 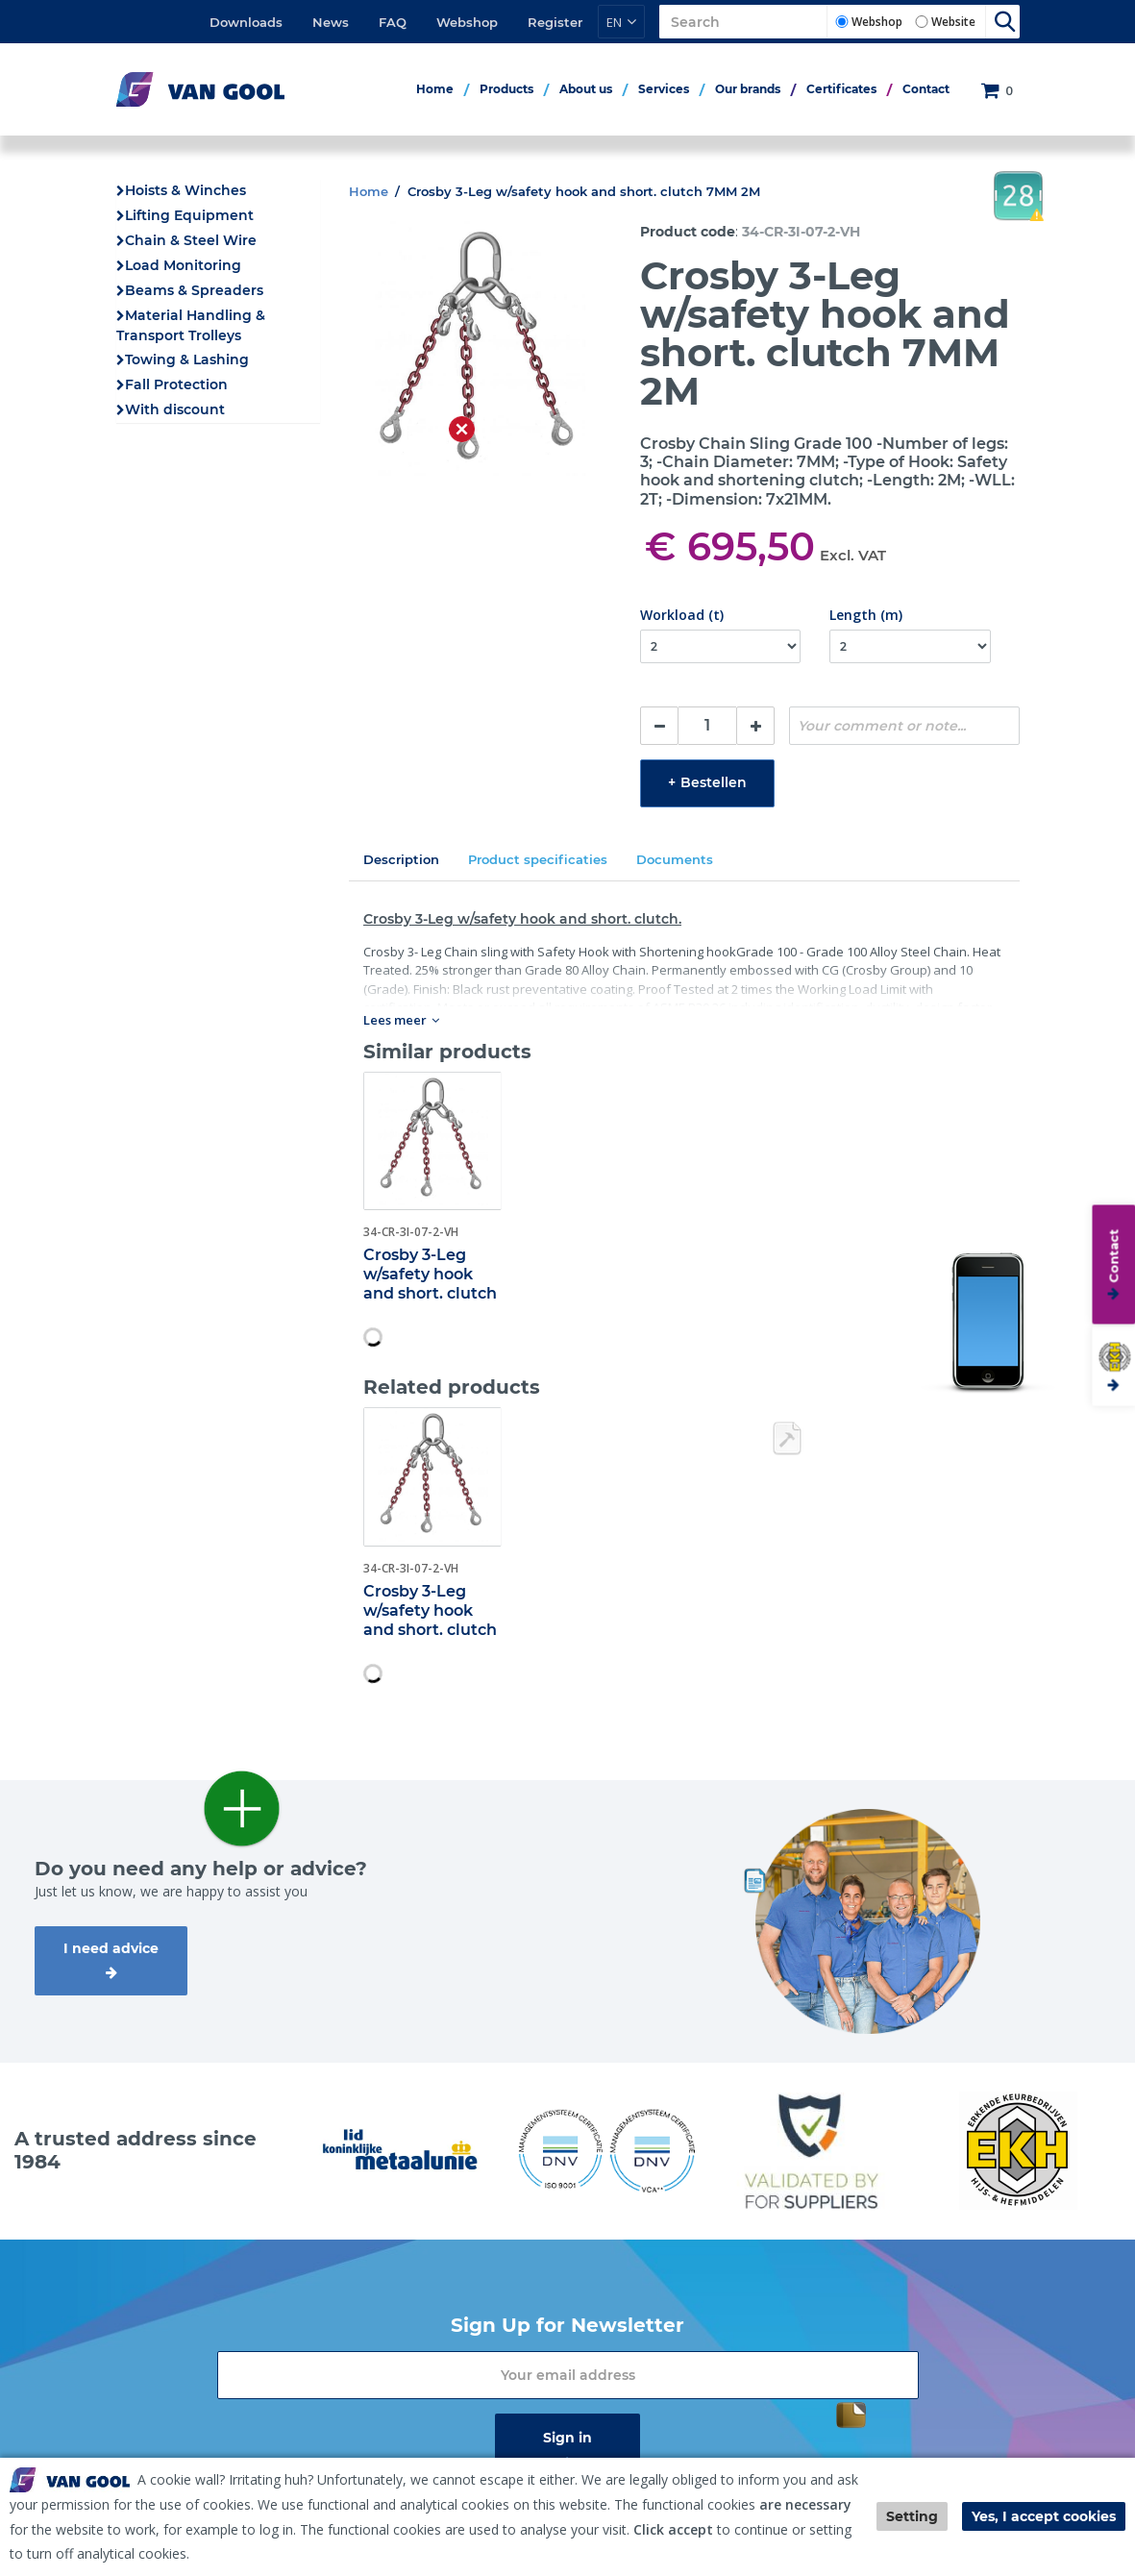 What do you see at coordinates (787, 1438) in the screenshot?
I see `a makefile or build configuration file` at bounding box center [787, 1438].